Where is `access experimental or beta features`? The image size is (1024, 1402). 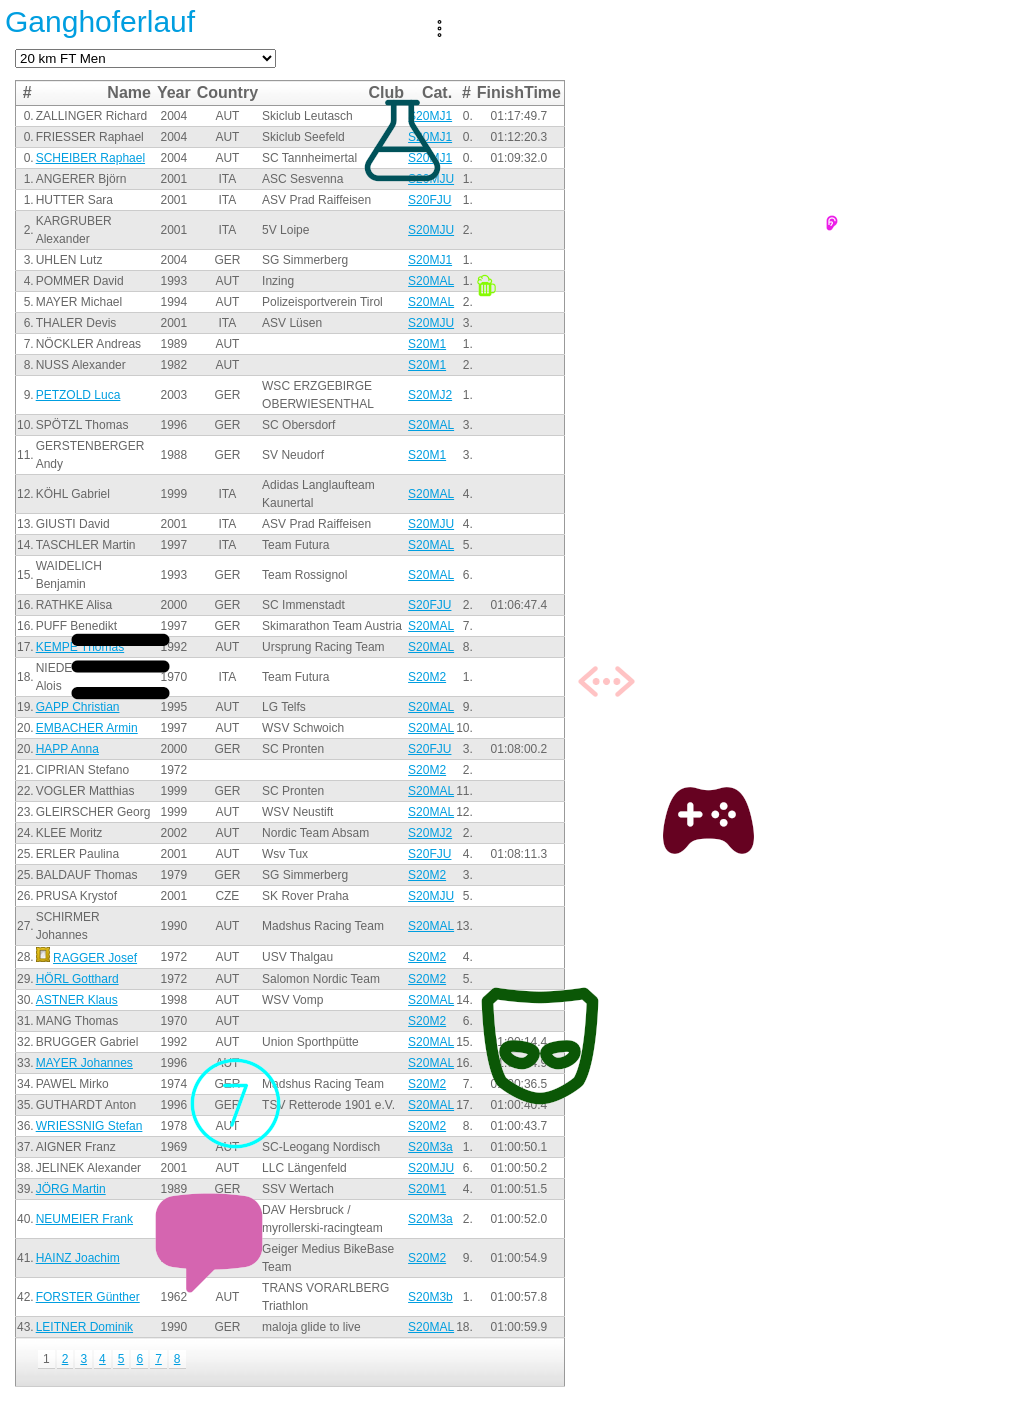 access experimental or beta features is located at coordinates (402, 140).